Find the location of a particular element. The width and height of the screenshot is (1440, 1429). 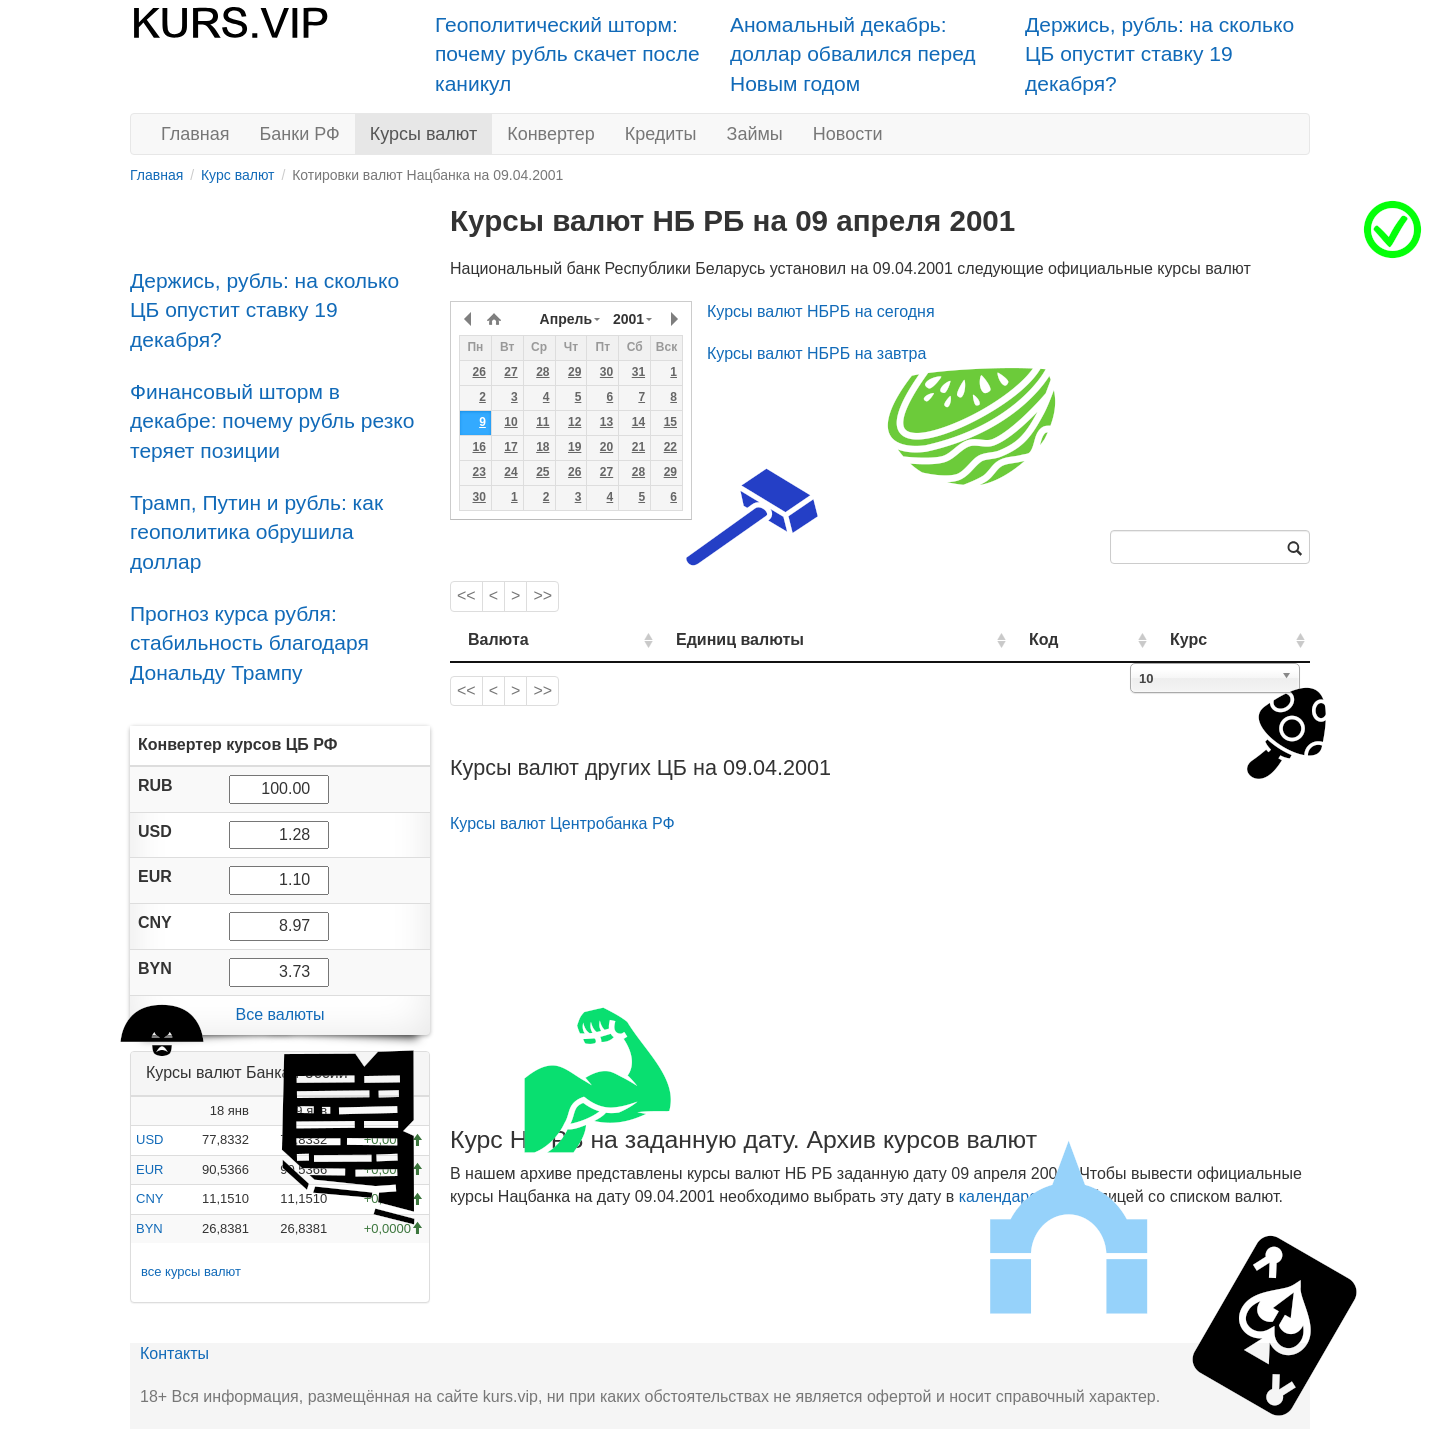

view strength or fitness stats is located at coordinates (598, 1079).